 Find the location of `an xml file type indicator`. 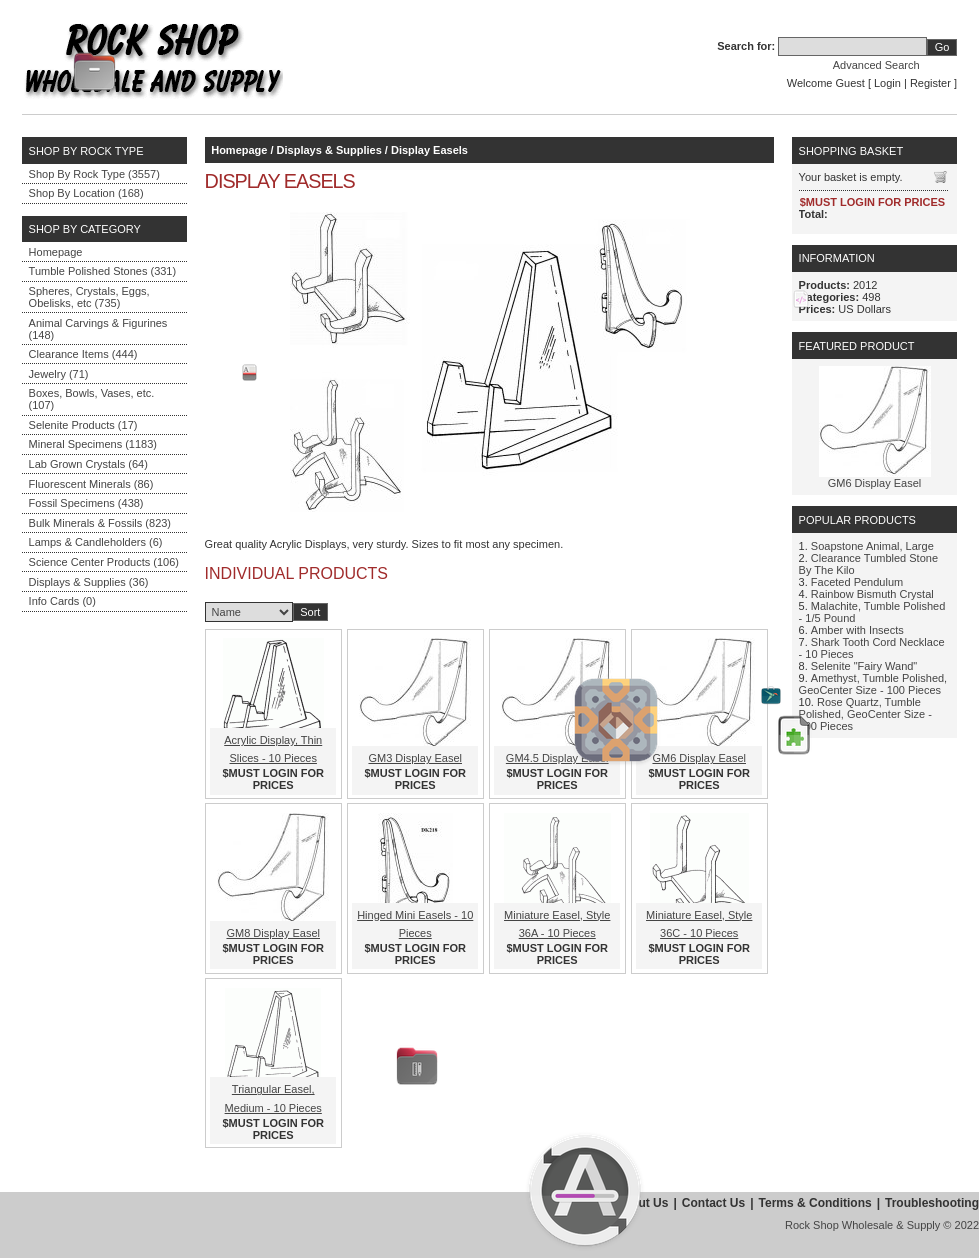

an xml file type indicator is located at coordinates (801, 299).